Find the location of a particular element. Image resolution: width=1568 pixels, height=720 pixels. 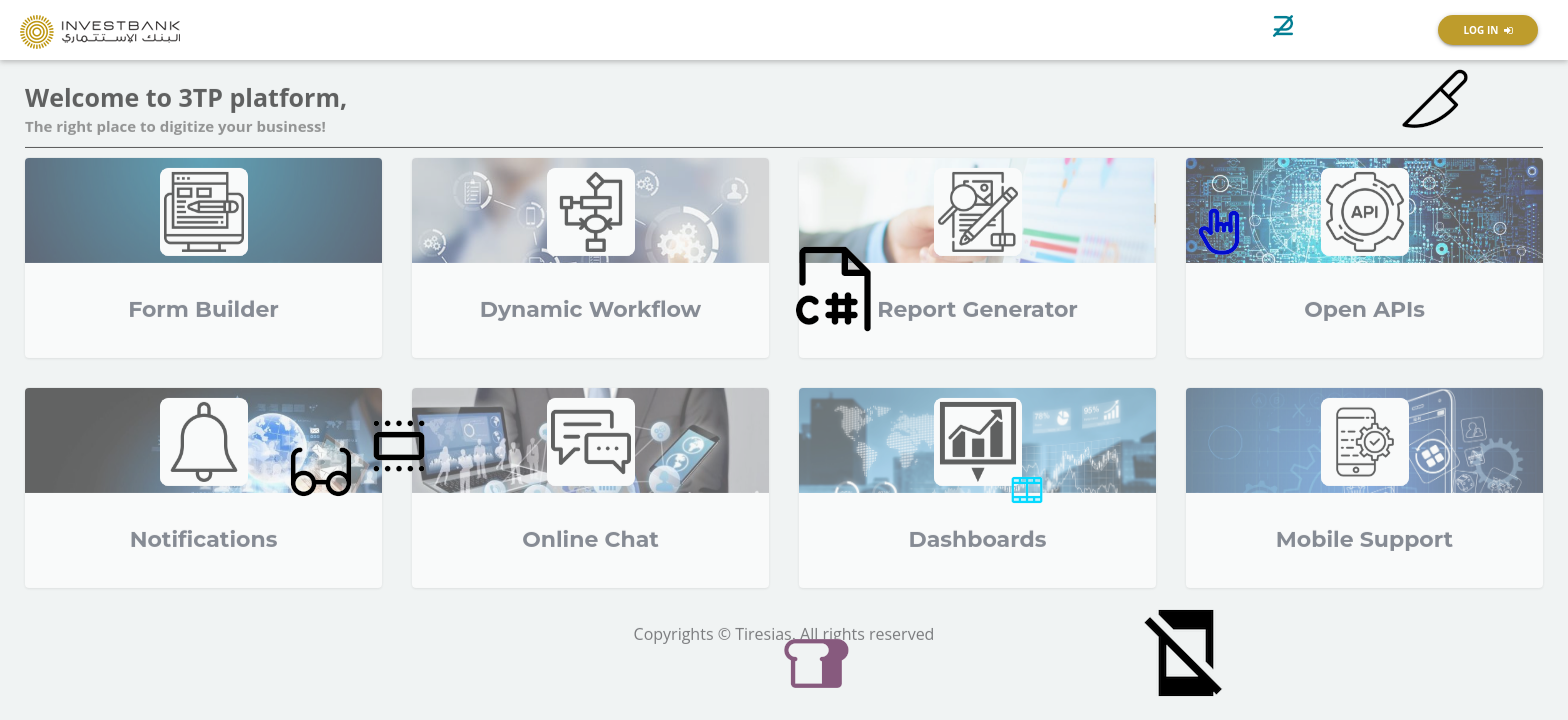

express love or appreciation is located at coordinates (1219, 230).